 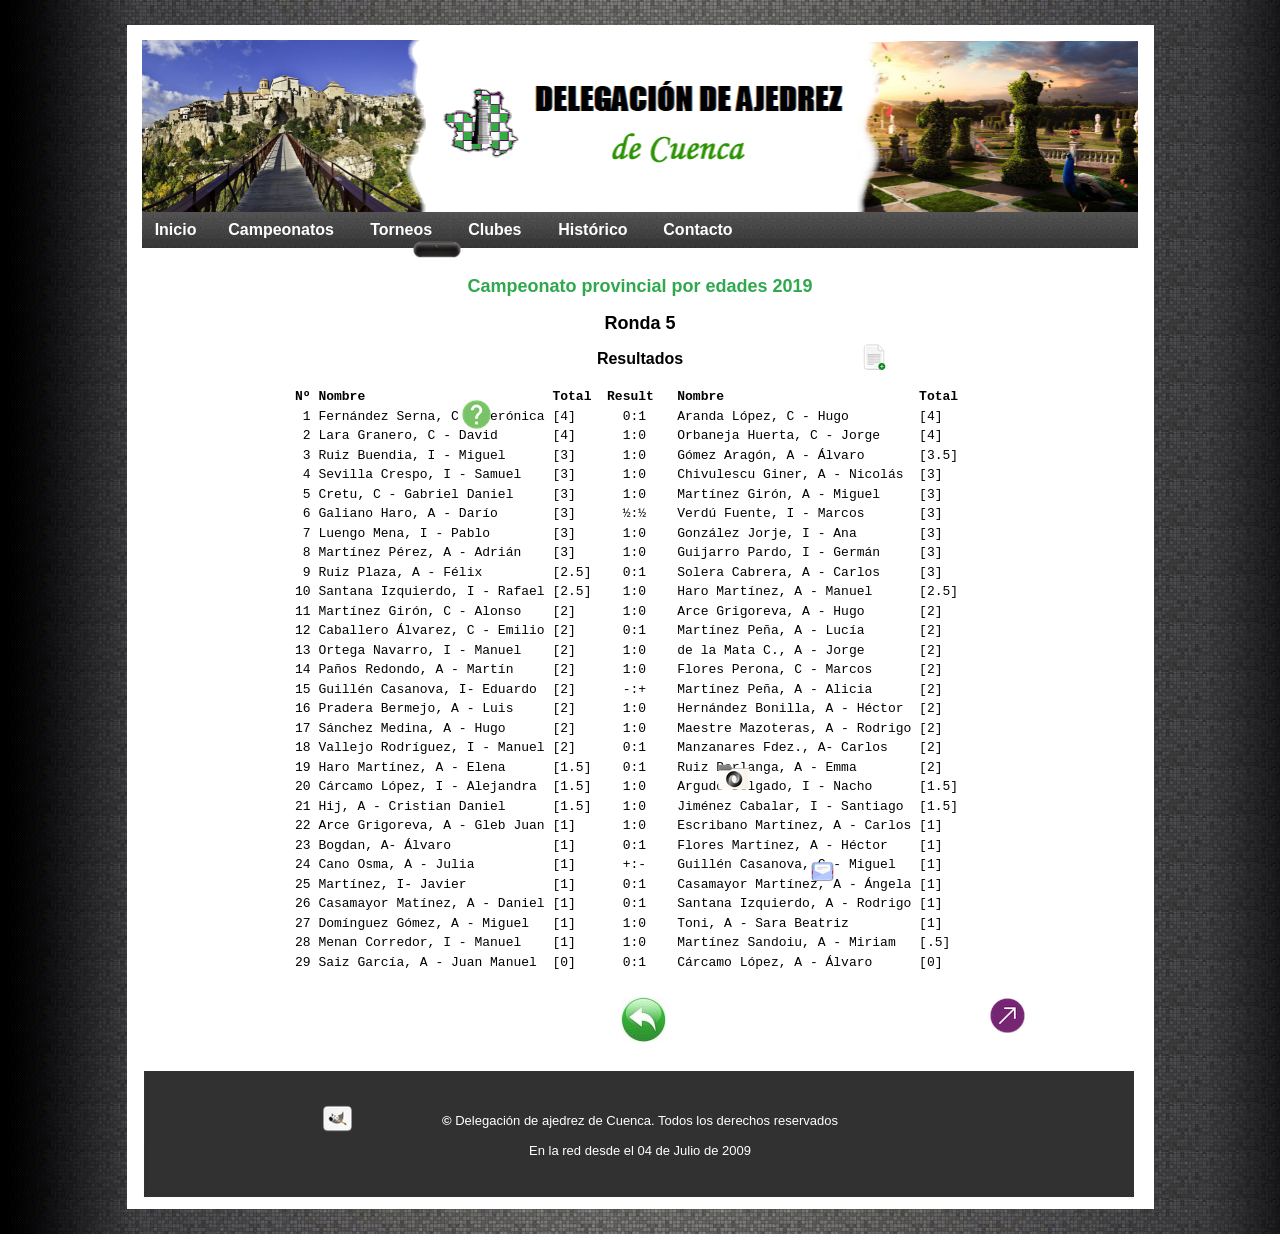 What do you see at coordinates (476, 414) in the screenshot?
I see `indicates unknown or unrecognized file status` at bounding box center [476, 414].